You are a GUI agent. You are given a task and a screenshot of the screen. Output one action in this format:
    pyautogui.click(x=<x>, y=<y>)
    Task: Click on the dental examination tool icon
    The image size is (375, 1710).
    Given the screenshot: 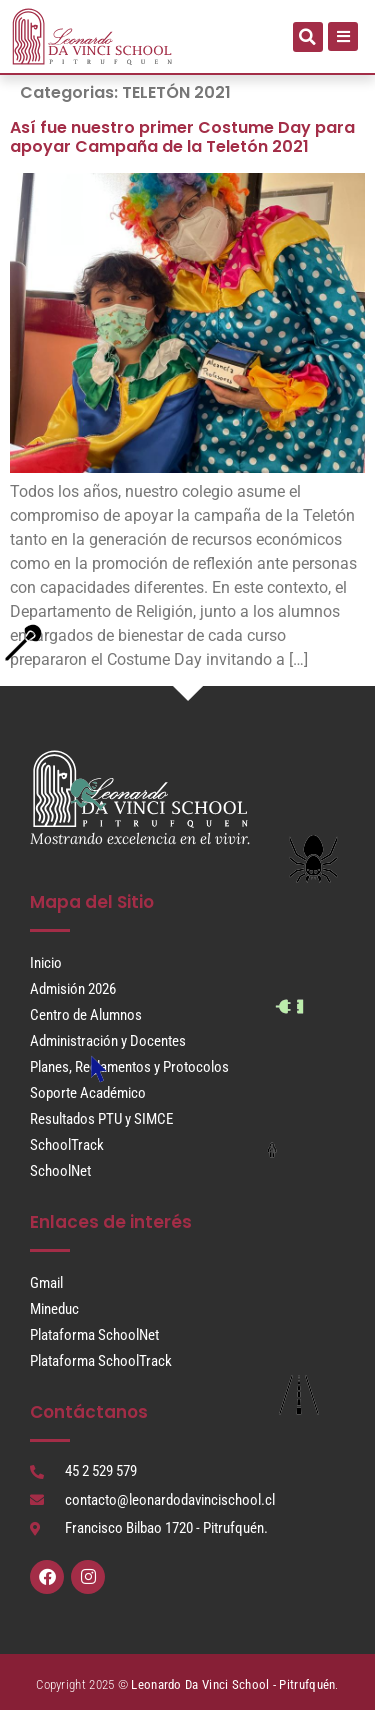 What is the action you would take?
    pyautogui.click(x=23, y=642)
    